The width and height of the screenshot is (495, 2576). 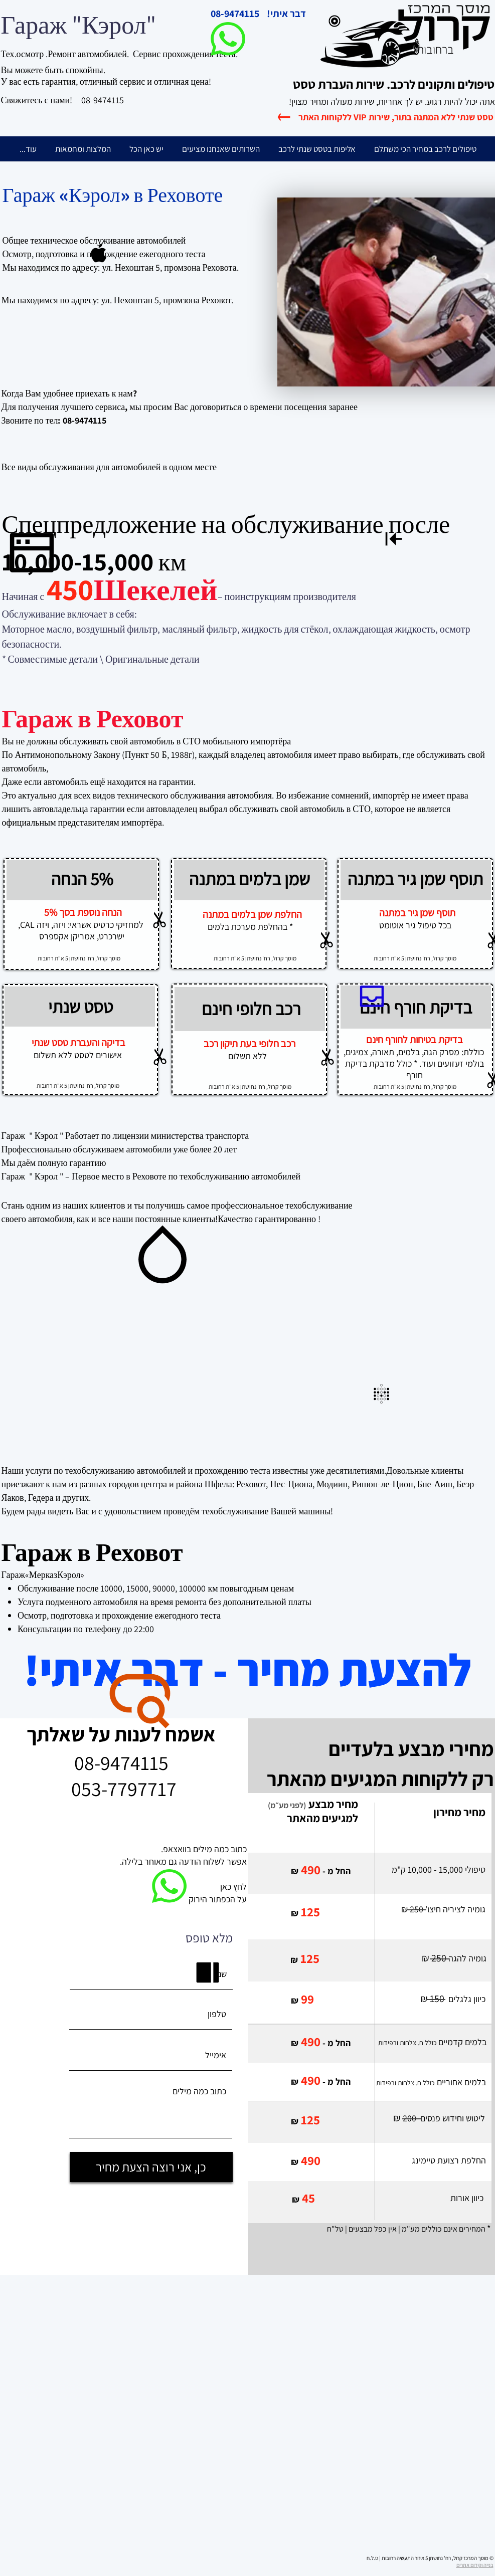 I want to click on switch to right sidebar layout, so click(x=208, y=1972).